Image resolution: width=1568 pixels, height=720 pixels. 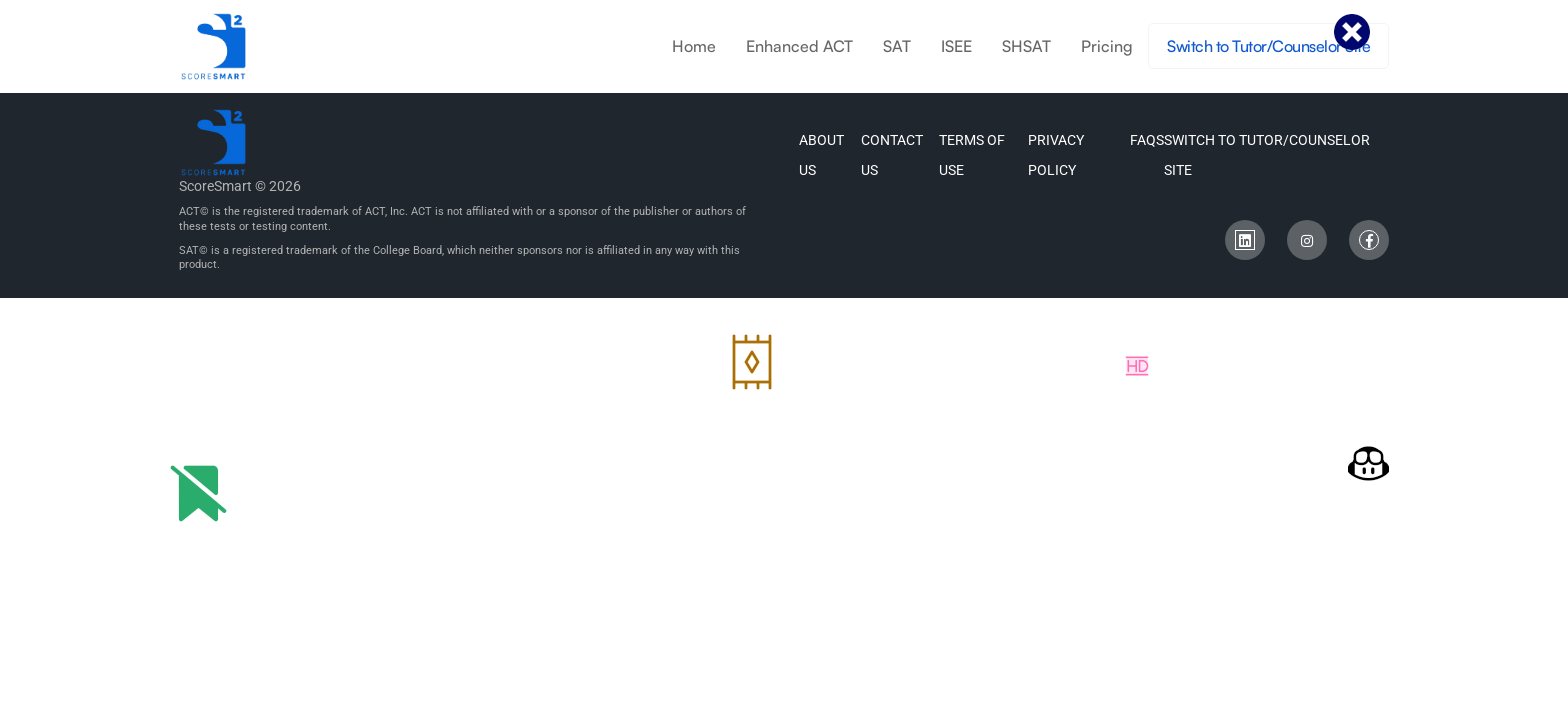 I want to click on remove from bookmarks, so click(x=198, y=493).